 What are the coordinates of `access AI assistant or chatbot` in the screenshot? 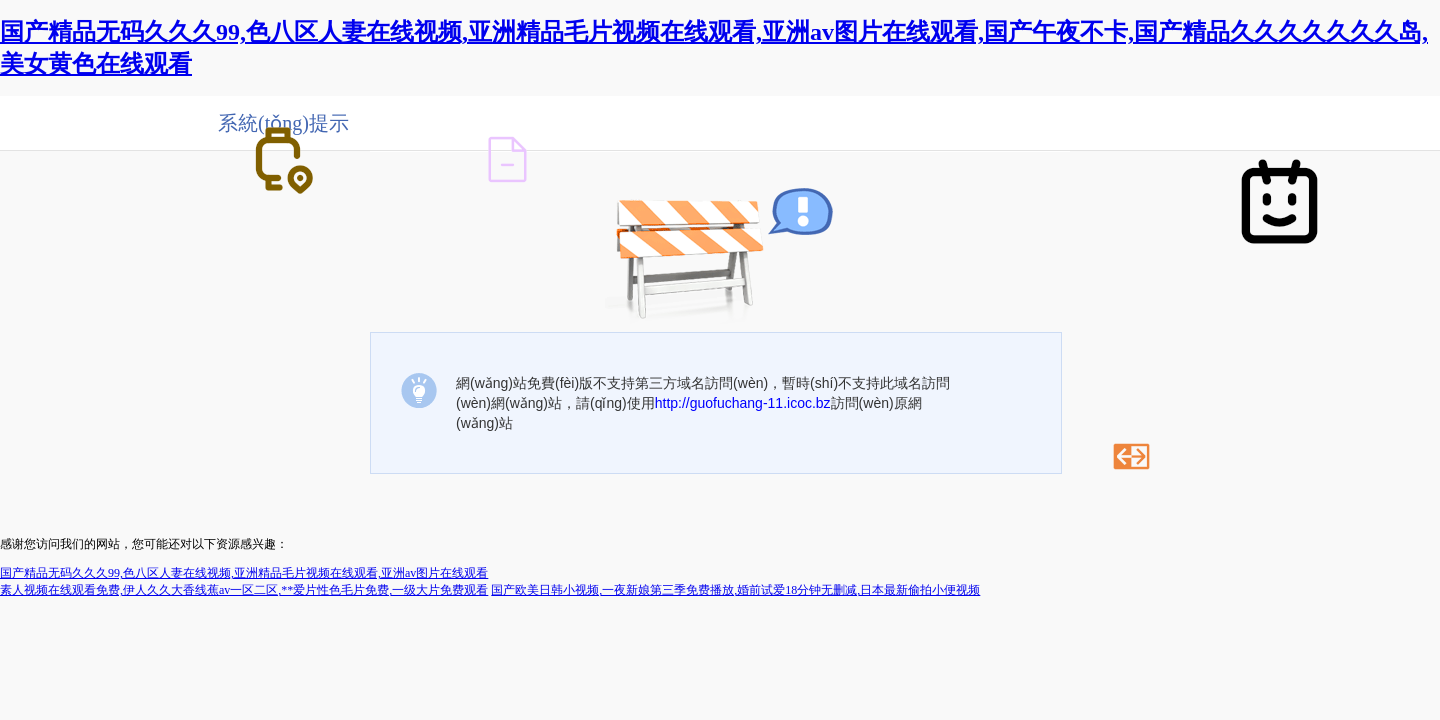 It's located at (1279, 201).